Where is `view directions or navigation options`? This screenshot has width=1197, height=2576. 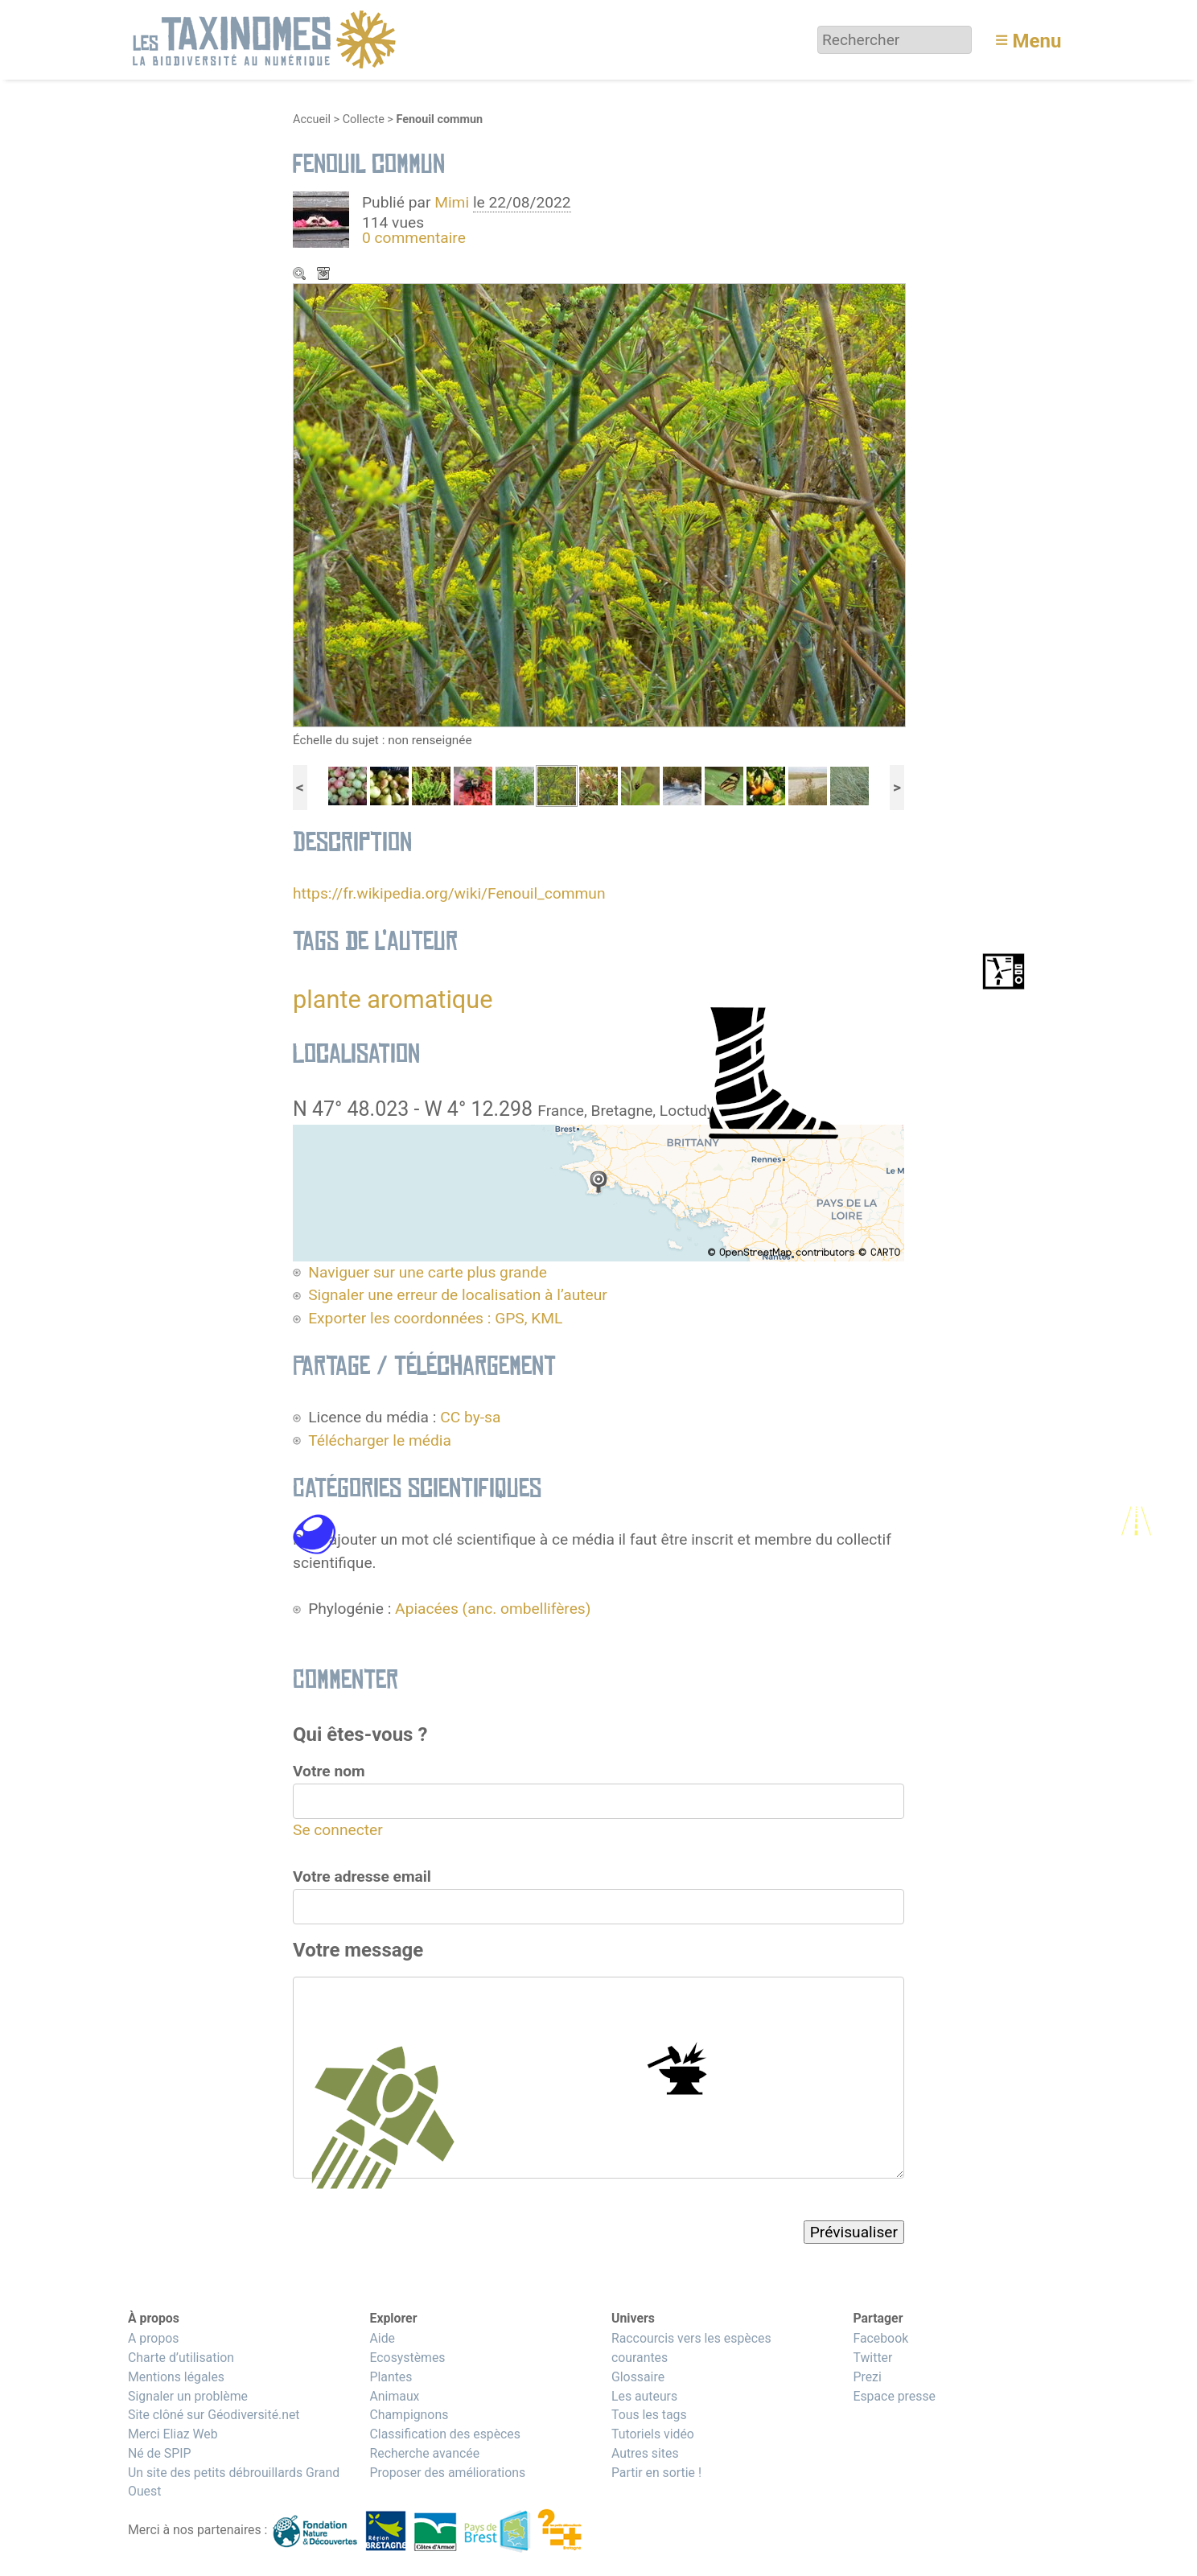 view directions or navigation options is located at coordinates (1136, 1520).